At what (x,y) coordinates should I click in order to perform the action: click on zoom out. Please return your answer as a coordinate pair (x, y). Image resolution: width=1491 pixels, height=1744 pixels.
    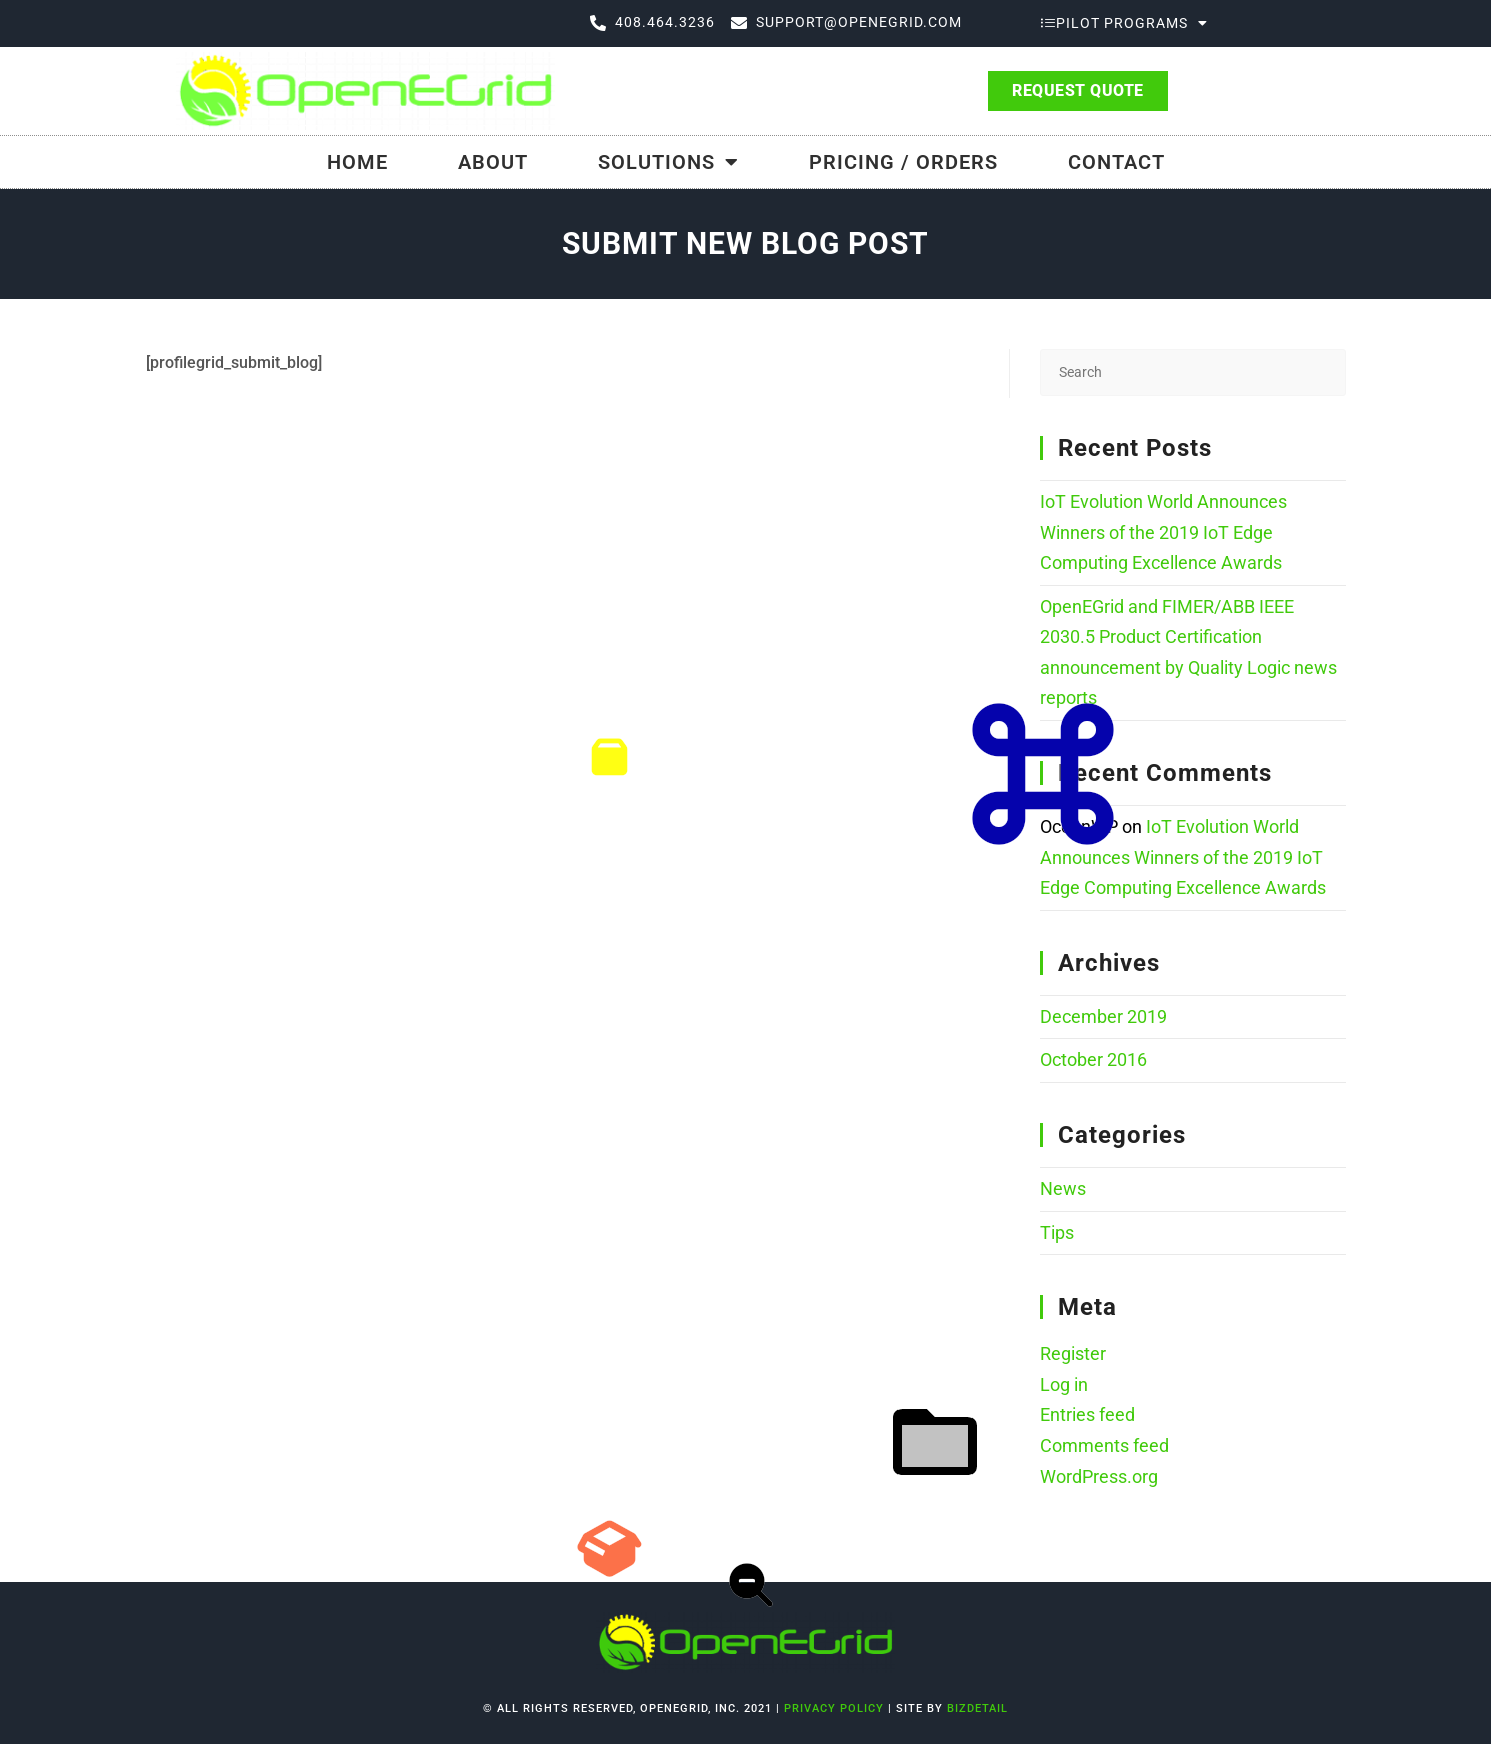
    Looking at the image, I should click on (751, 1585).